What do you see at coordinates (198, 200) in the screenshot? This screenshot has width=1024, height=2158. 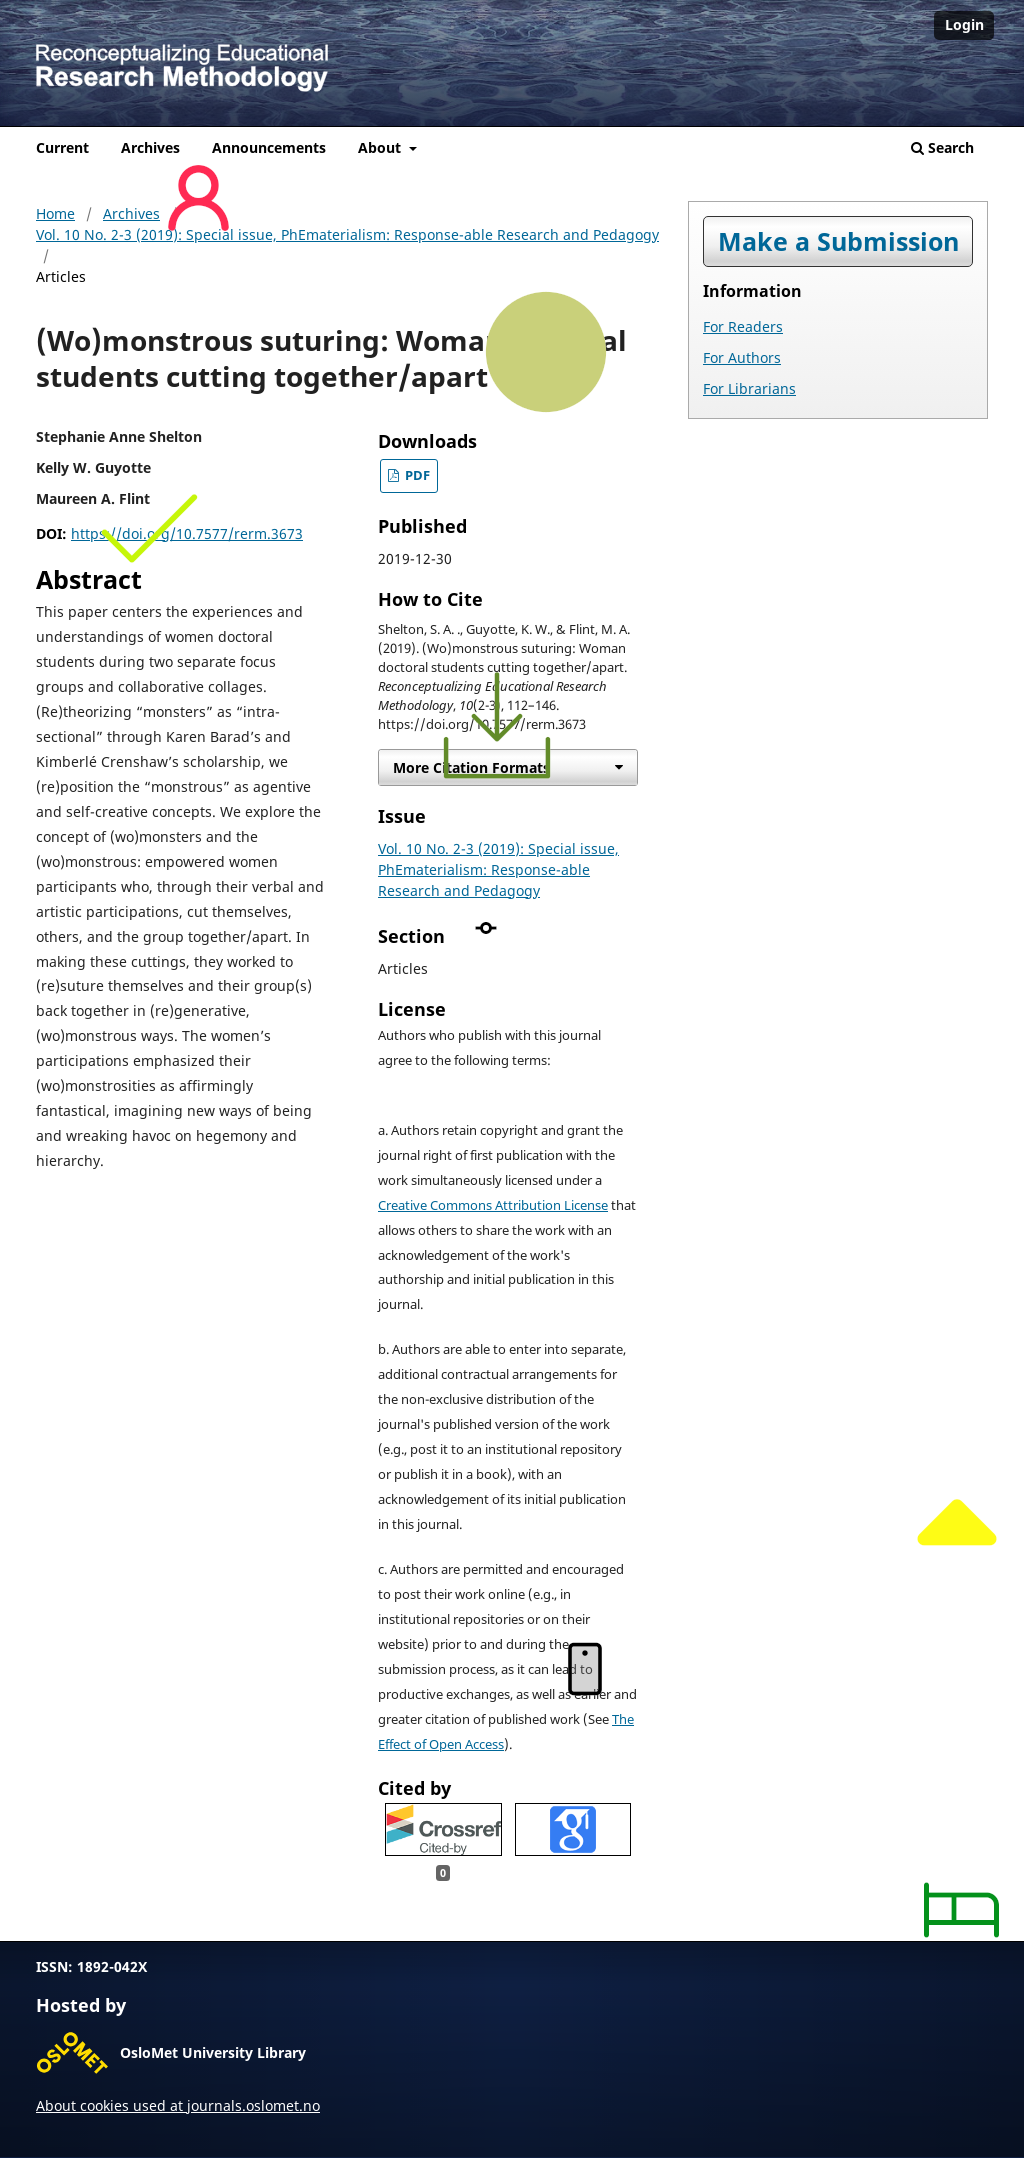 I see `view your profile` at bounding box center [198, 200].